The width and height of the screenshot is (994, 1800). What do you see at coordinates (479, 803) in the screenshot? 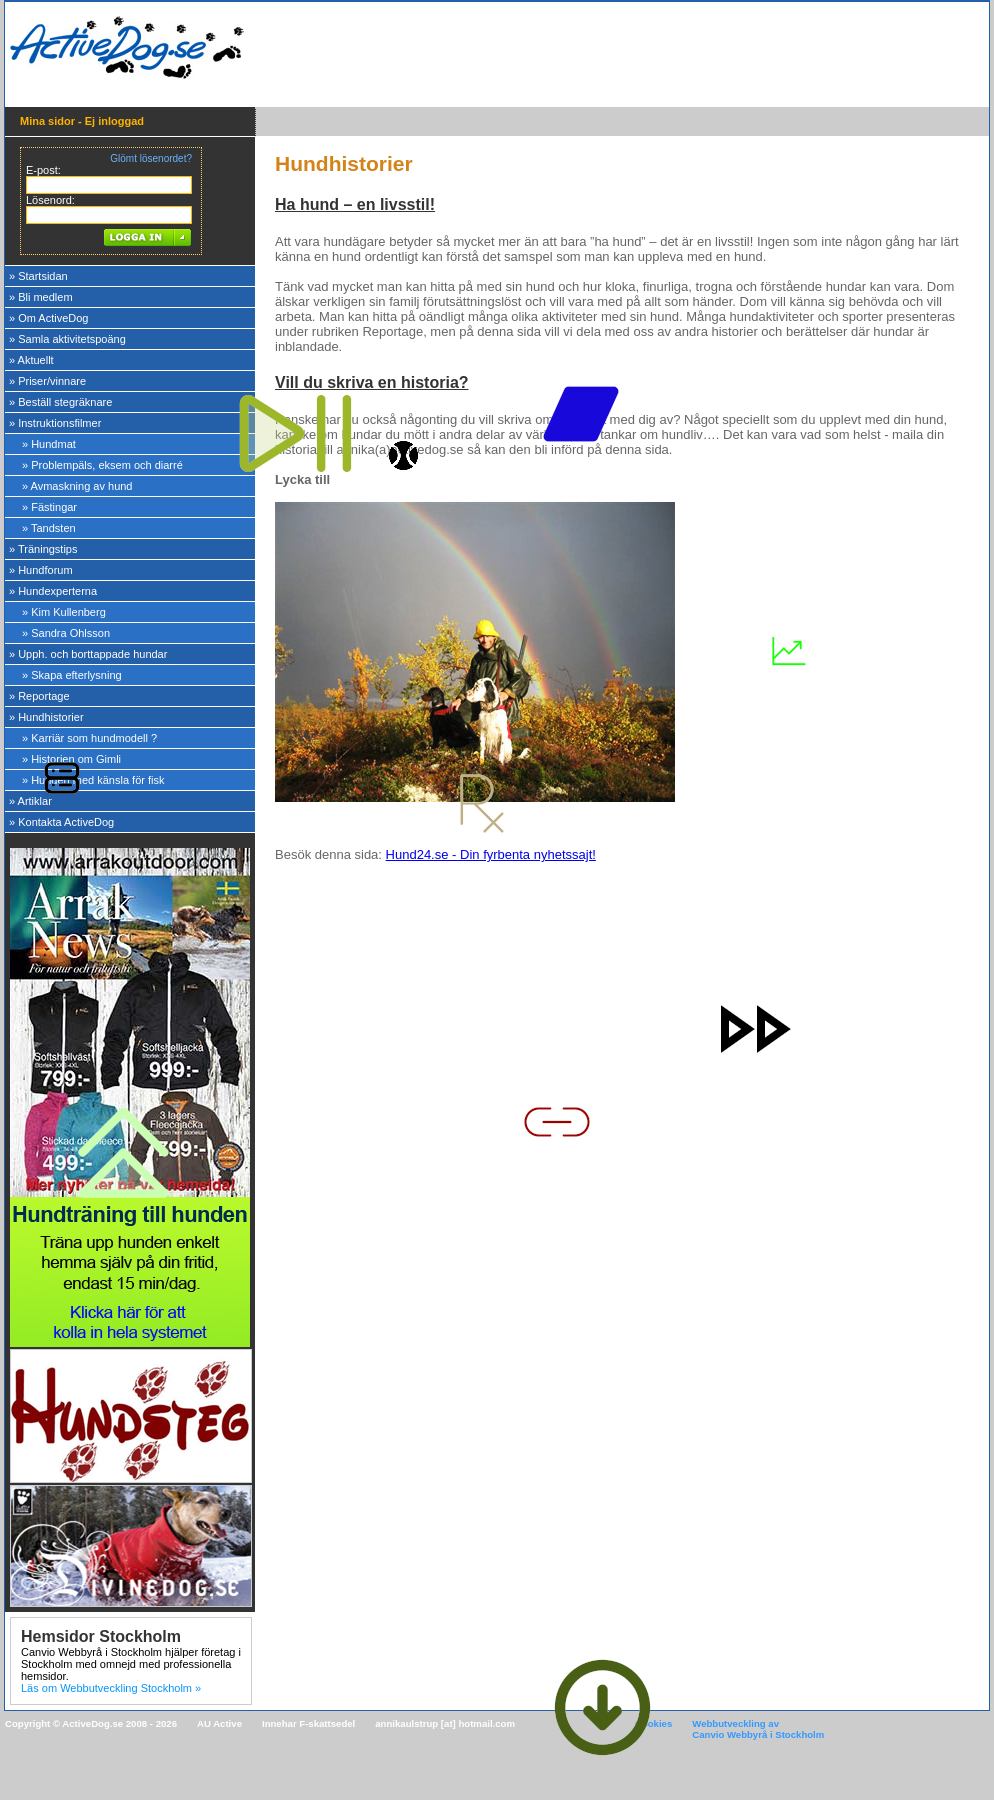
I see `view prescription details` at bounding box center [479, 803].